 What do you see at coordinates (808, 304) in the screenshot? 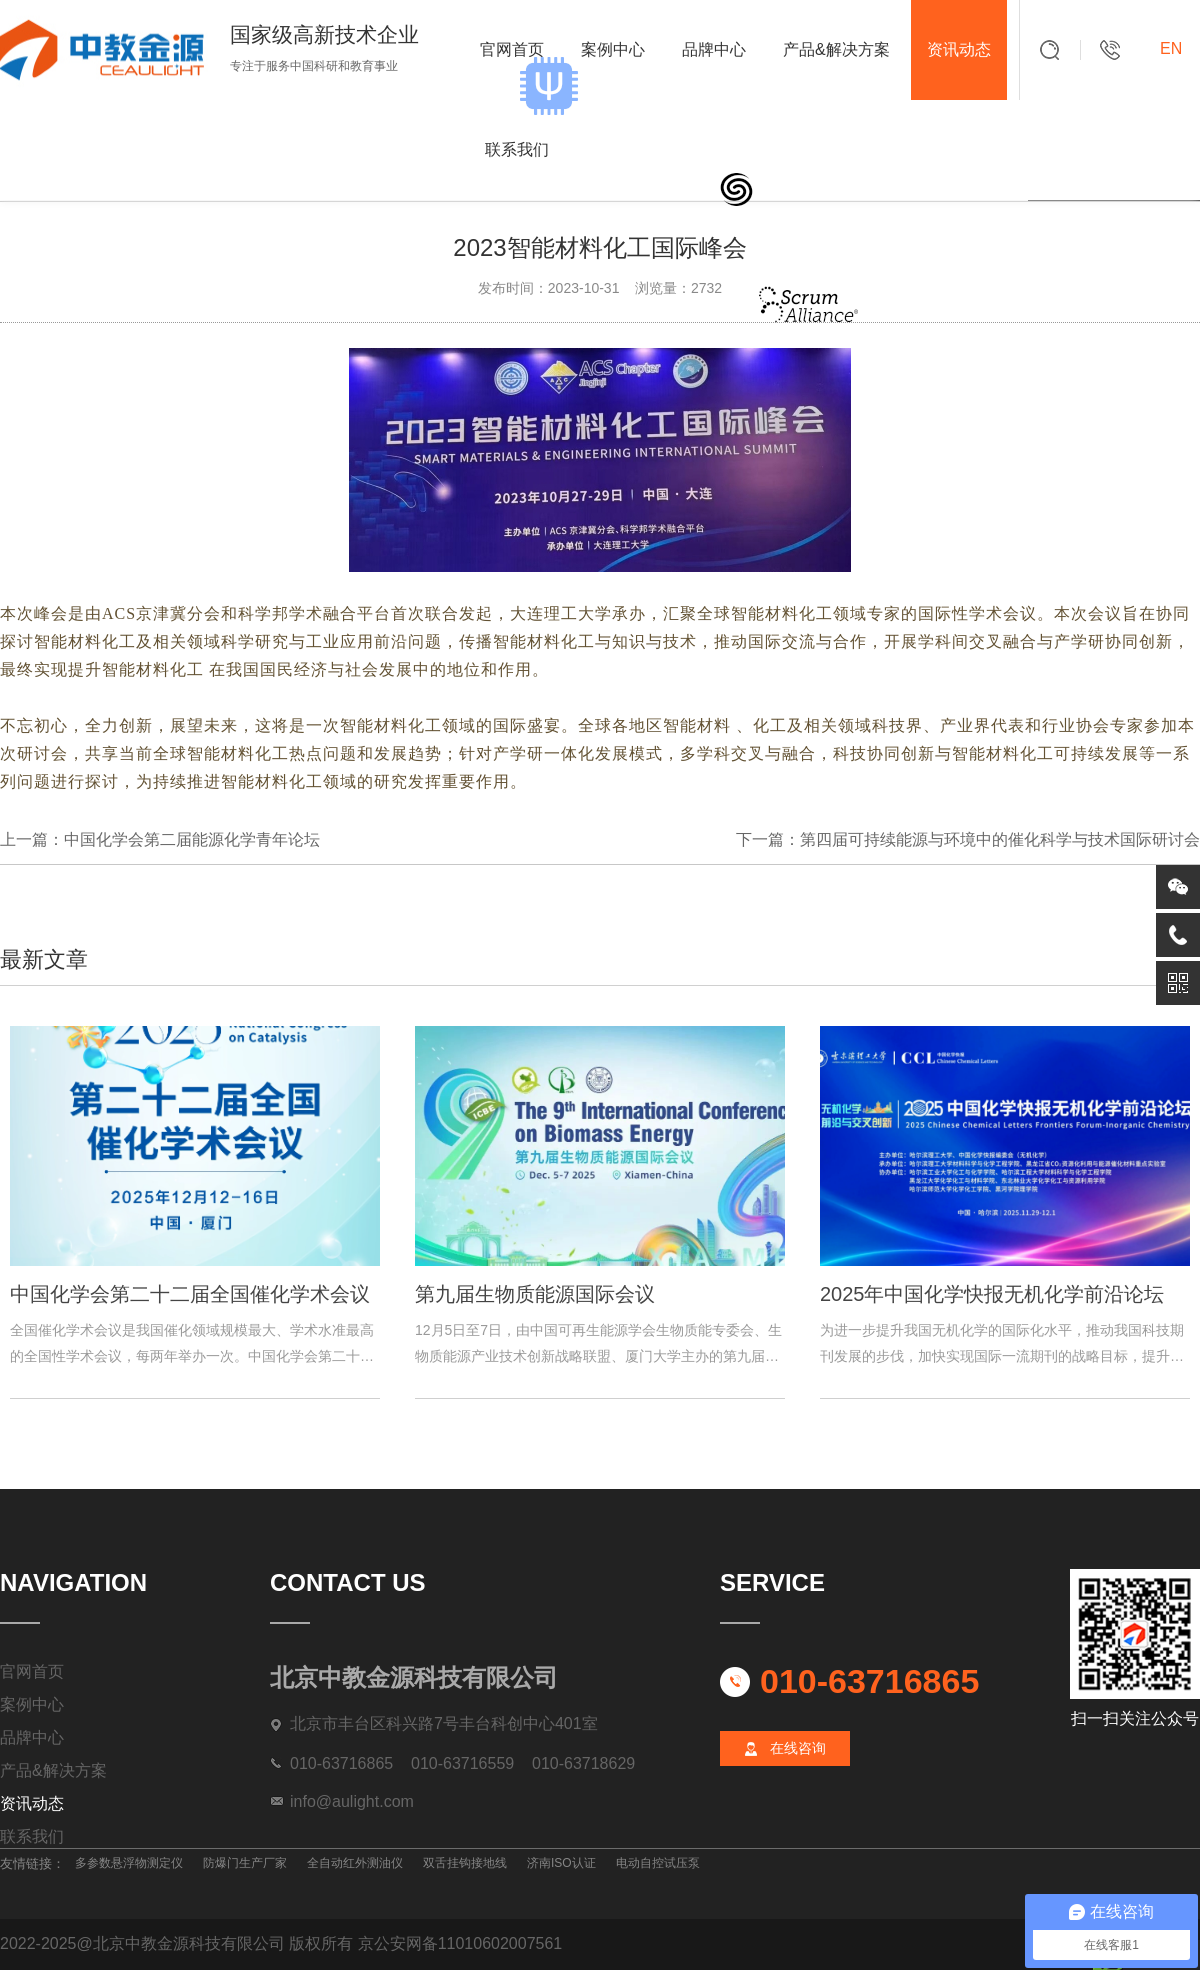
I see `visit the Scrum Alliance website` at bounding box center [808, 304].